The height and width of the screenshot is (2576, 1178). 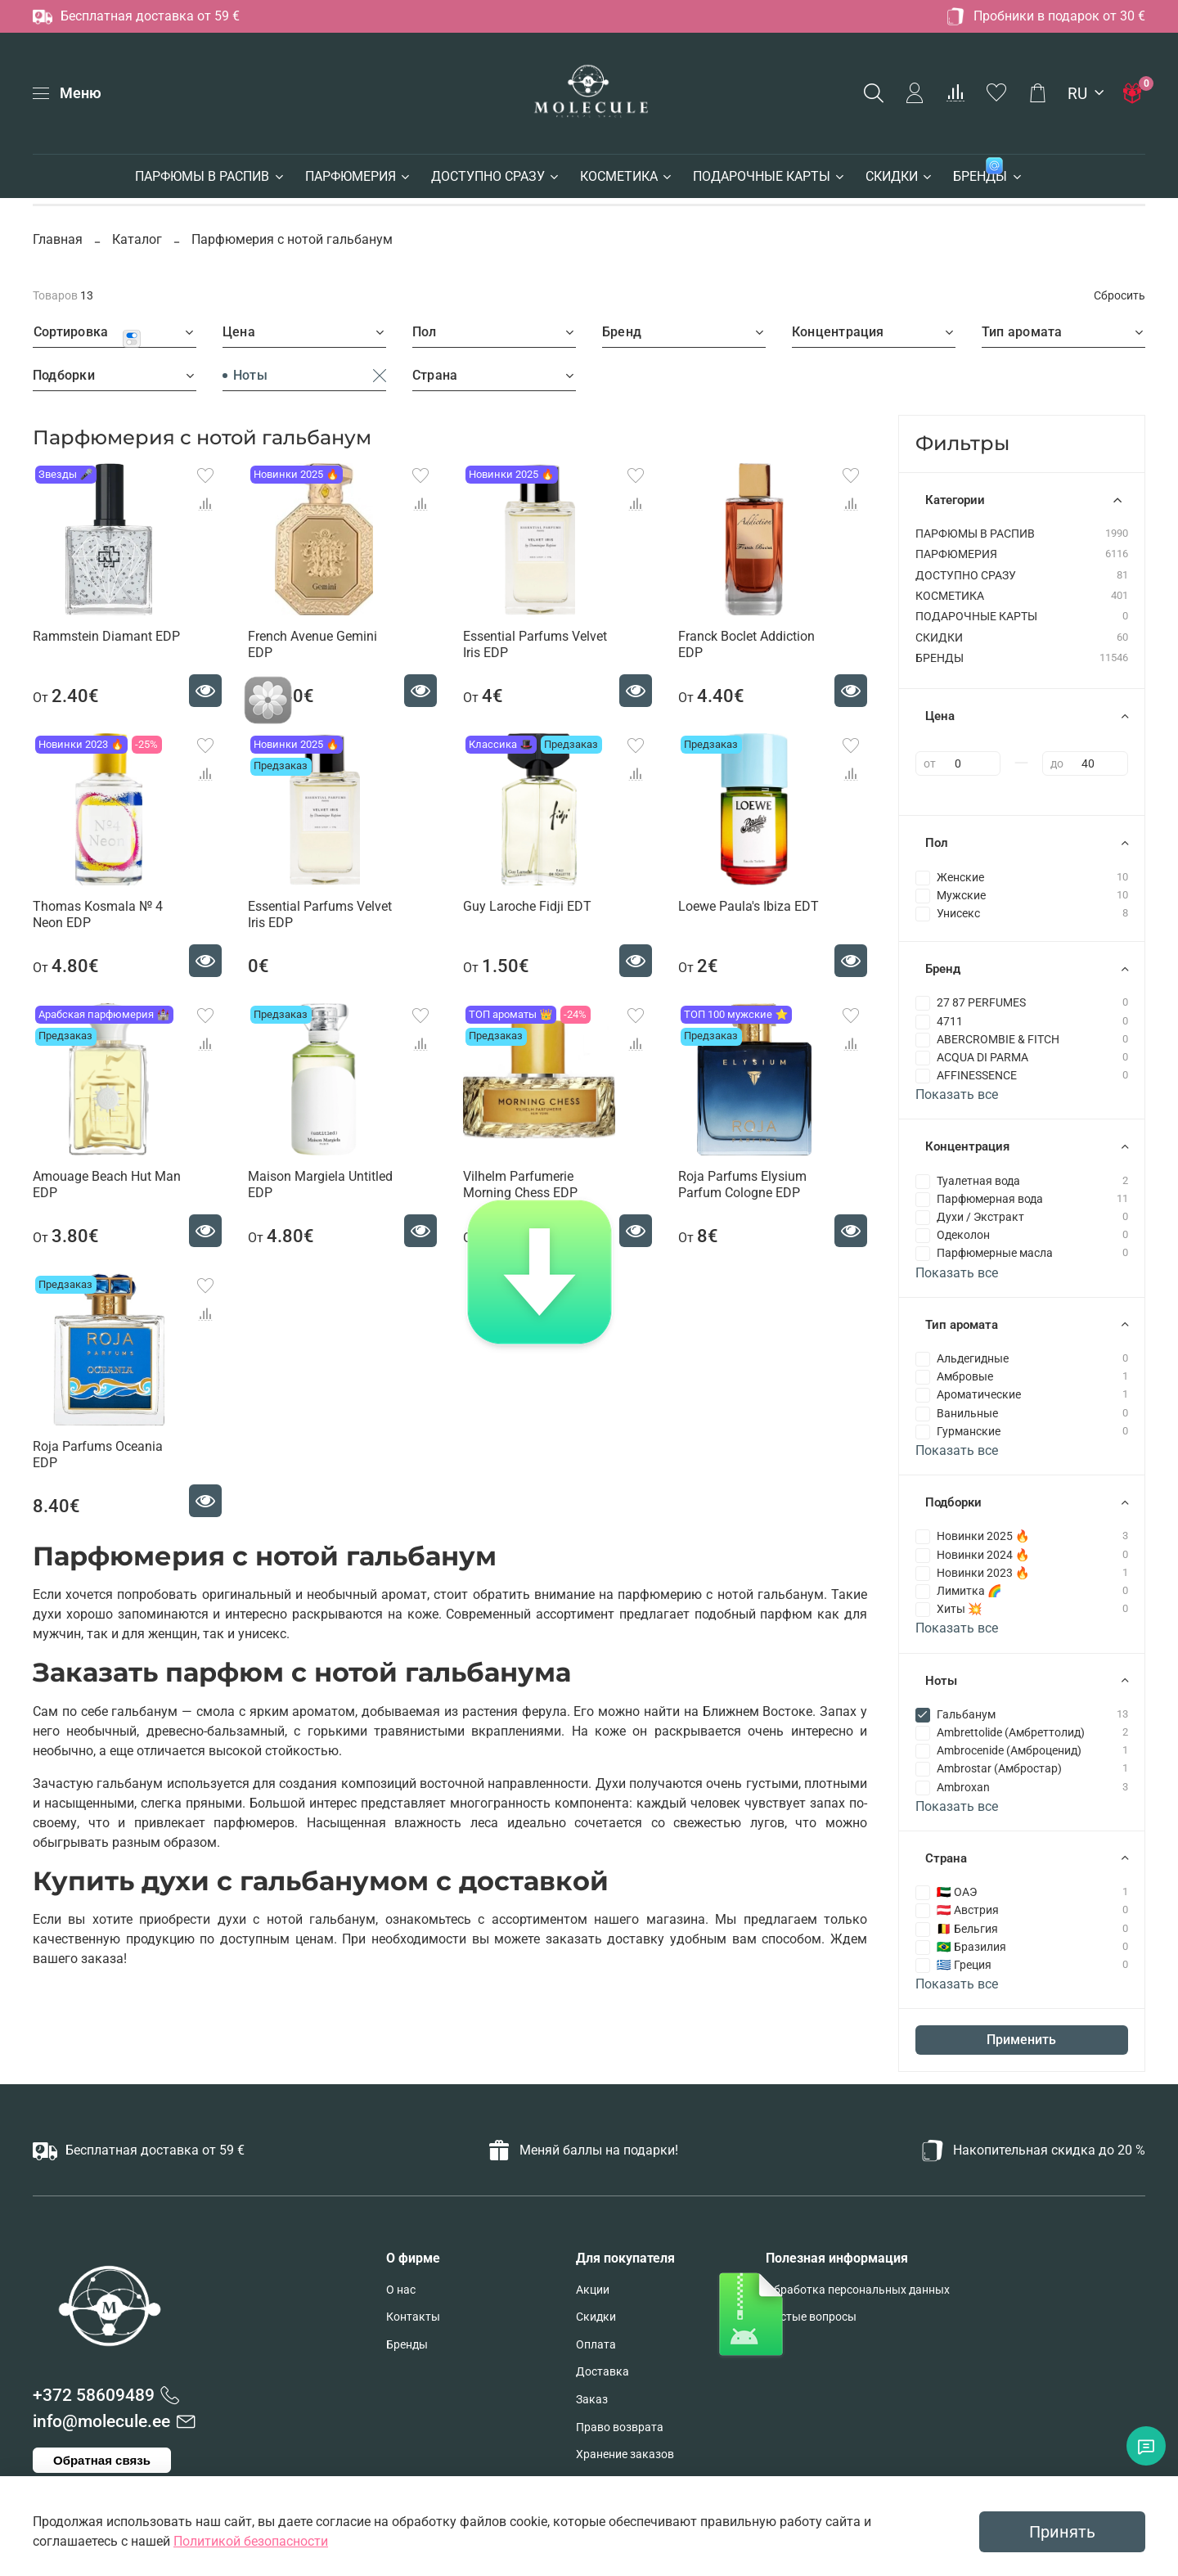 What do you see at coordinates (268, 700) in the screenshot?
I see `open the photos app` at bounding box center [268, 700].